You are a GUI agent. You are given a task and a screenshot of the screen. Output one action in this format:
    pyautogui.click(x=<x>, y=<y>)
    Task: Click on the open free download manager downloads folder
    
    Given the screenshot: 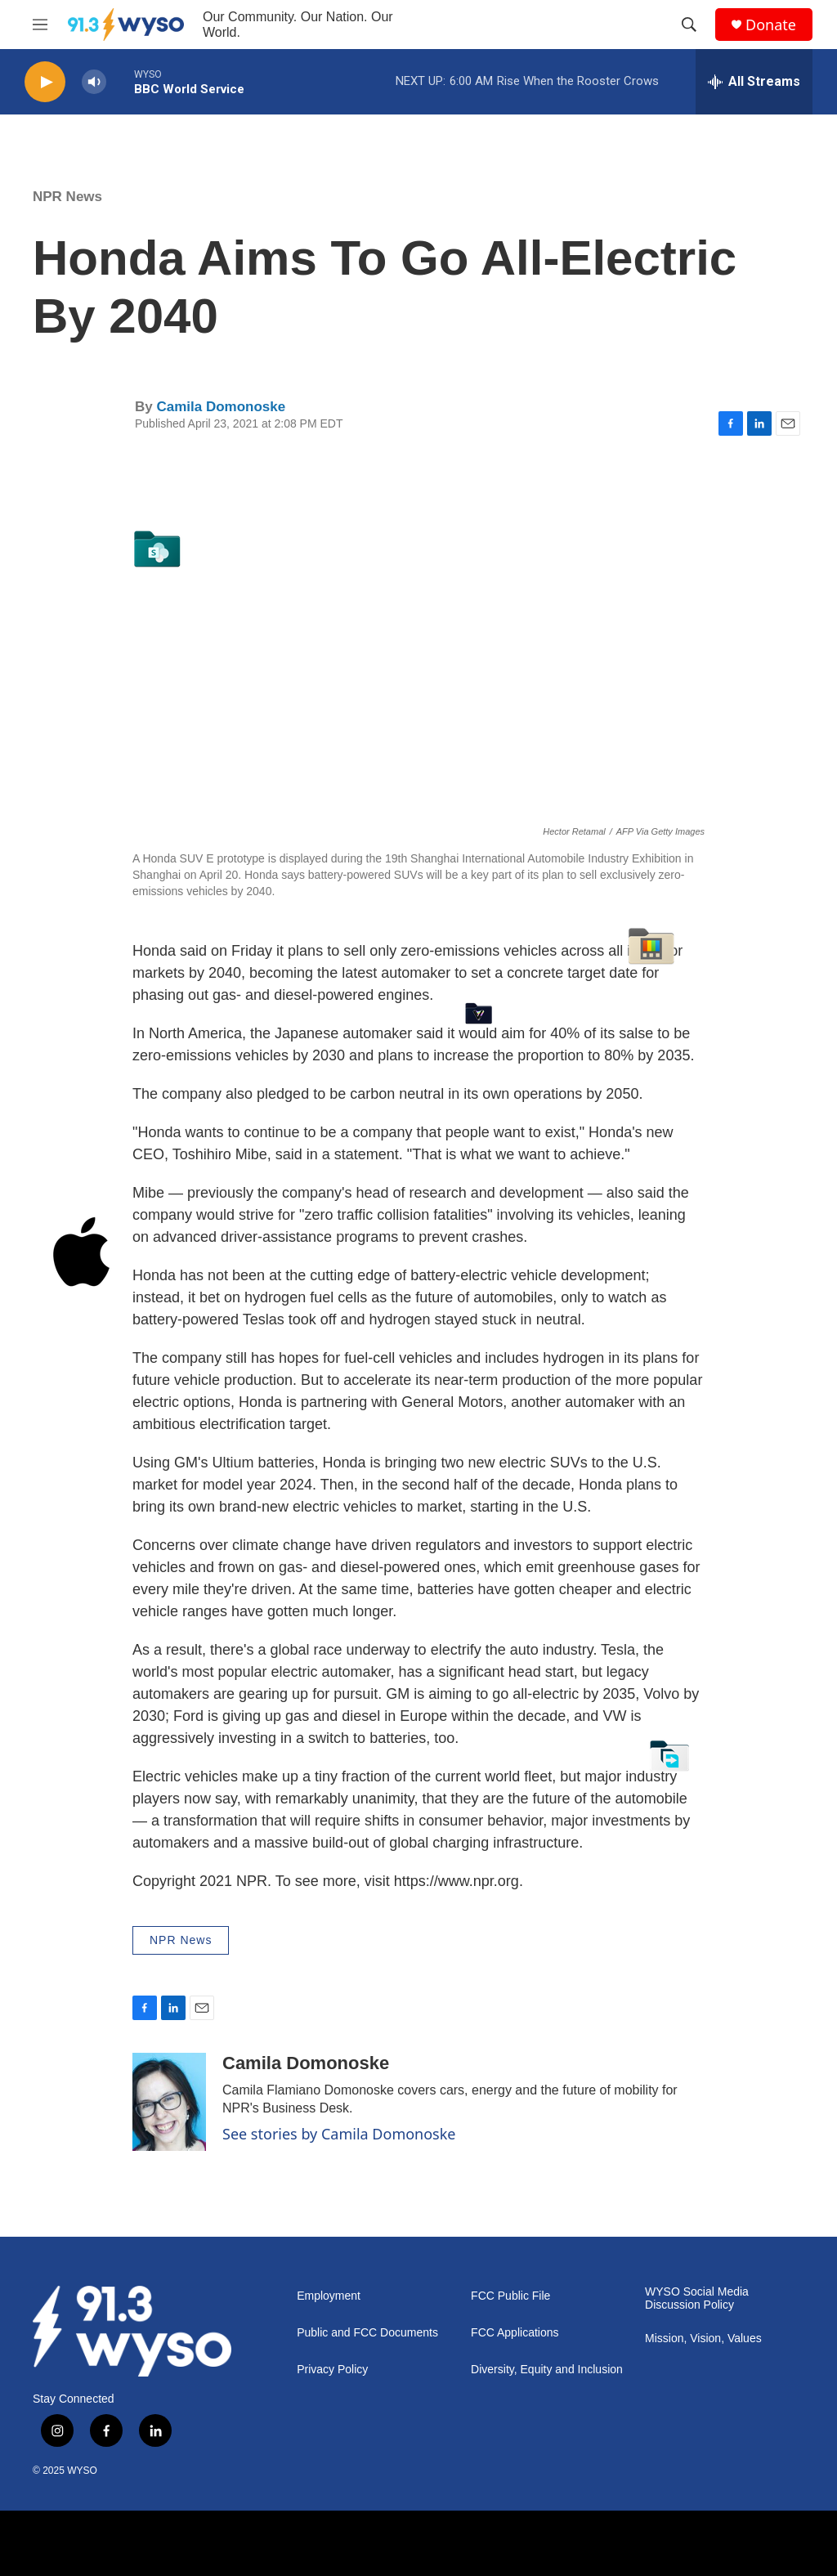 What is the action you would take?
    pyautogui.click(x=669, y=1757)
    